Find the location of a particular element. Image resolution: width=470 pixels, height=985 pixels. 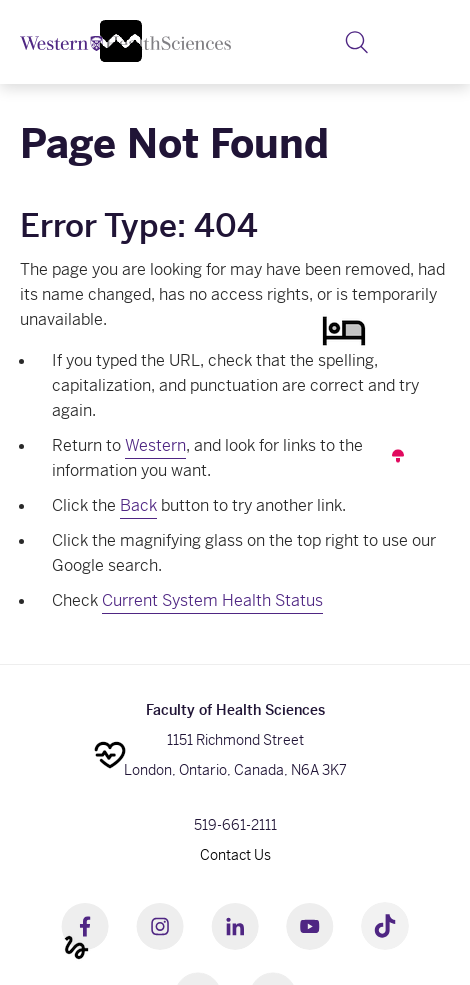

access gesture controls or settings is located at coordinates (76, 947).